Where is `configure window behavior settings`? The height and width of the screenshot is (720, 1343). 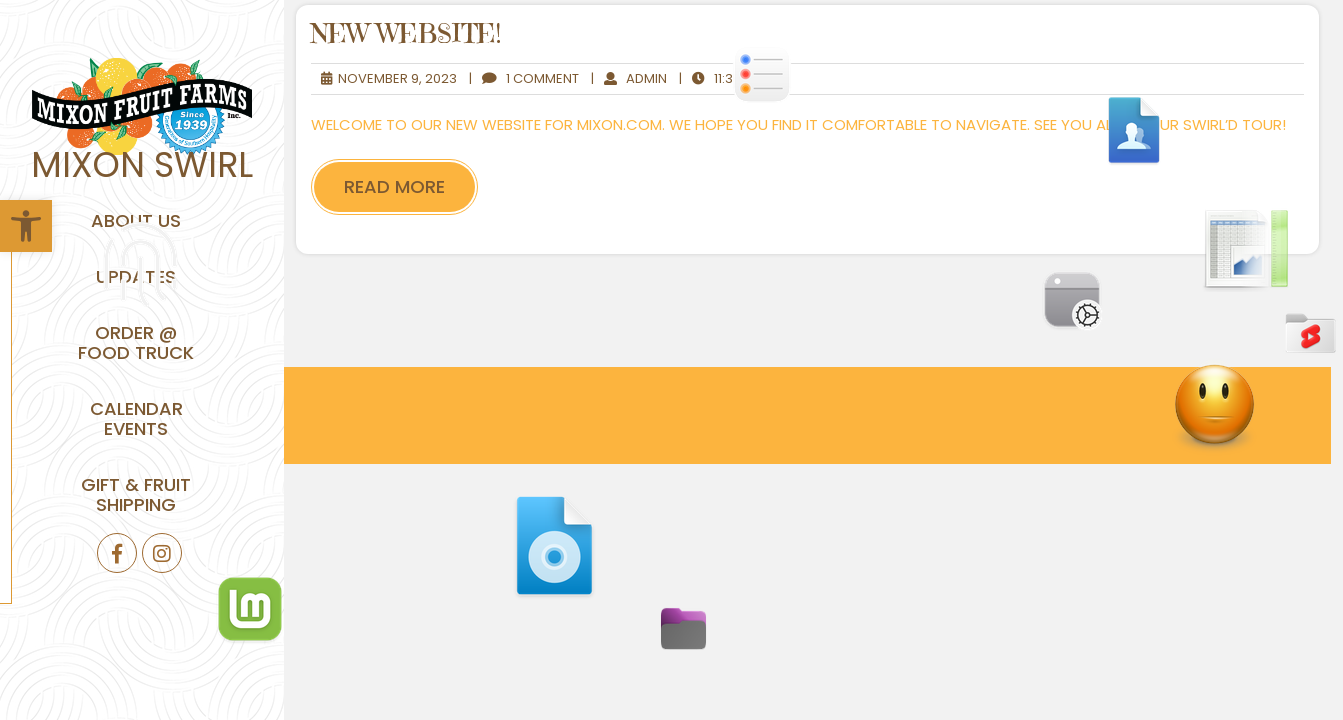
configure window behavior settings is located at coordinates (1072, 300).